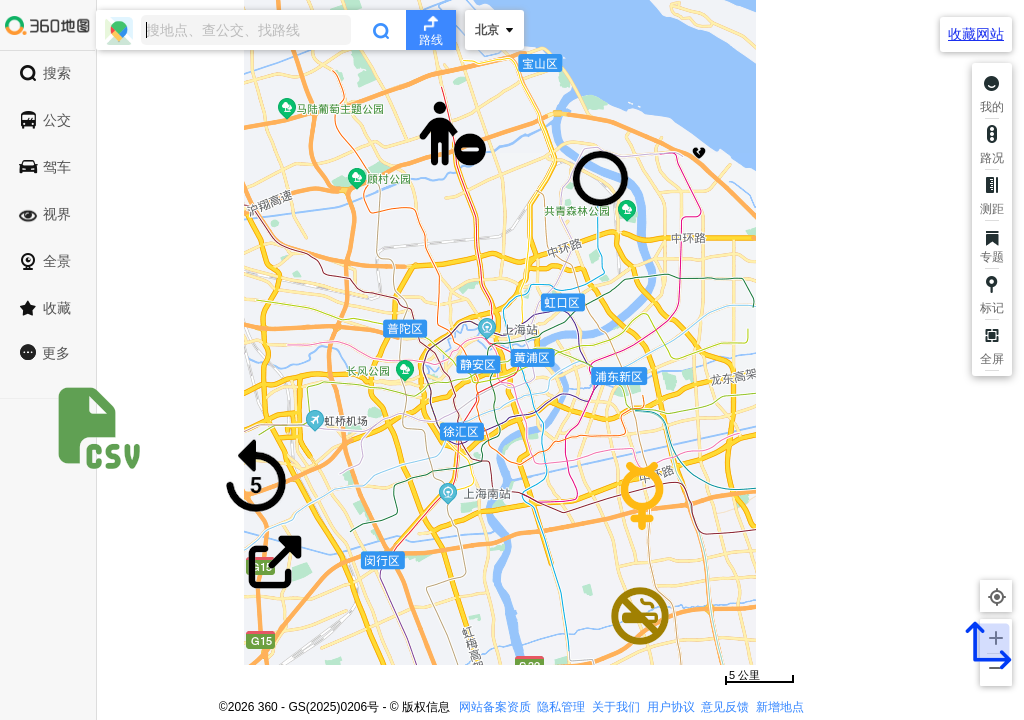 The width and height of the screenshot is (1024, 720). I want to click on indicates a no smoking zone or area, so click(640, 616).